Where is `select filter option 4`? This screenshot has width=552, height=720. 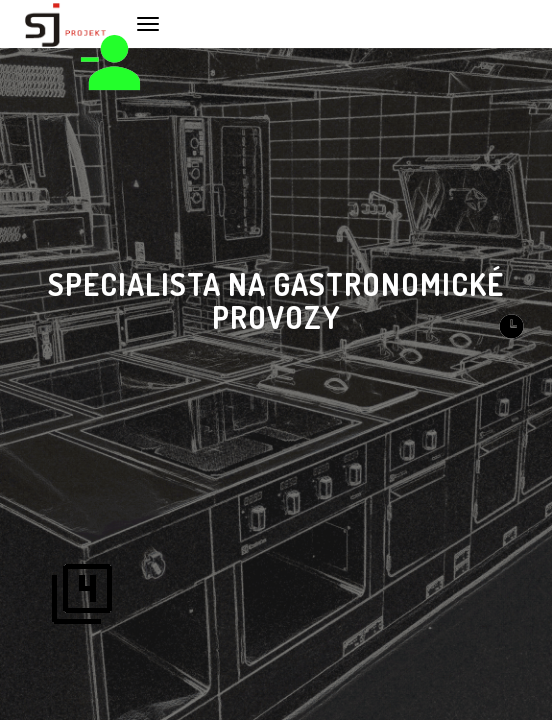 select filter option 4 is located at coordinates (82, 594).